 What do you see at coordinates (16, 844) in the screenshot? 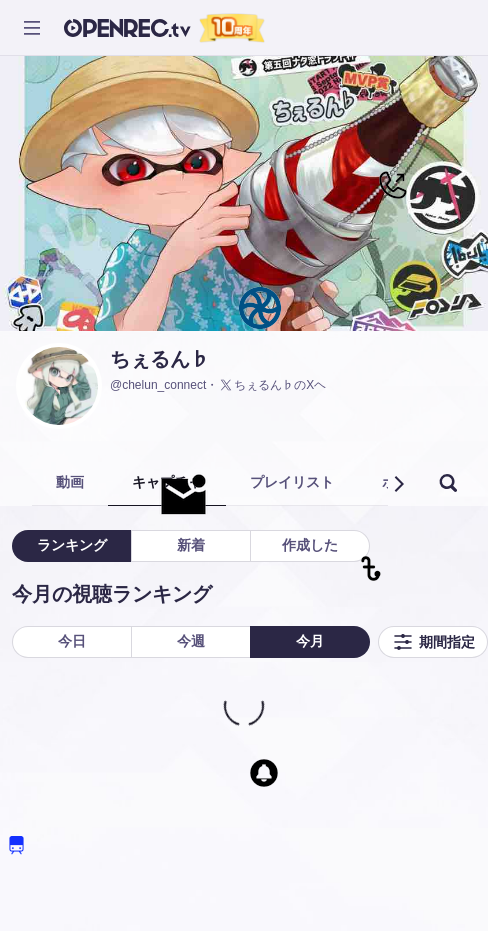
I see `access train schedules or rail services` at bounding box center [16, 844].